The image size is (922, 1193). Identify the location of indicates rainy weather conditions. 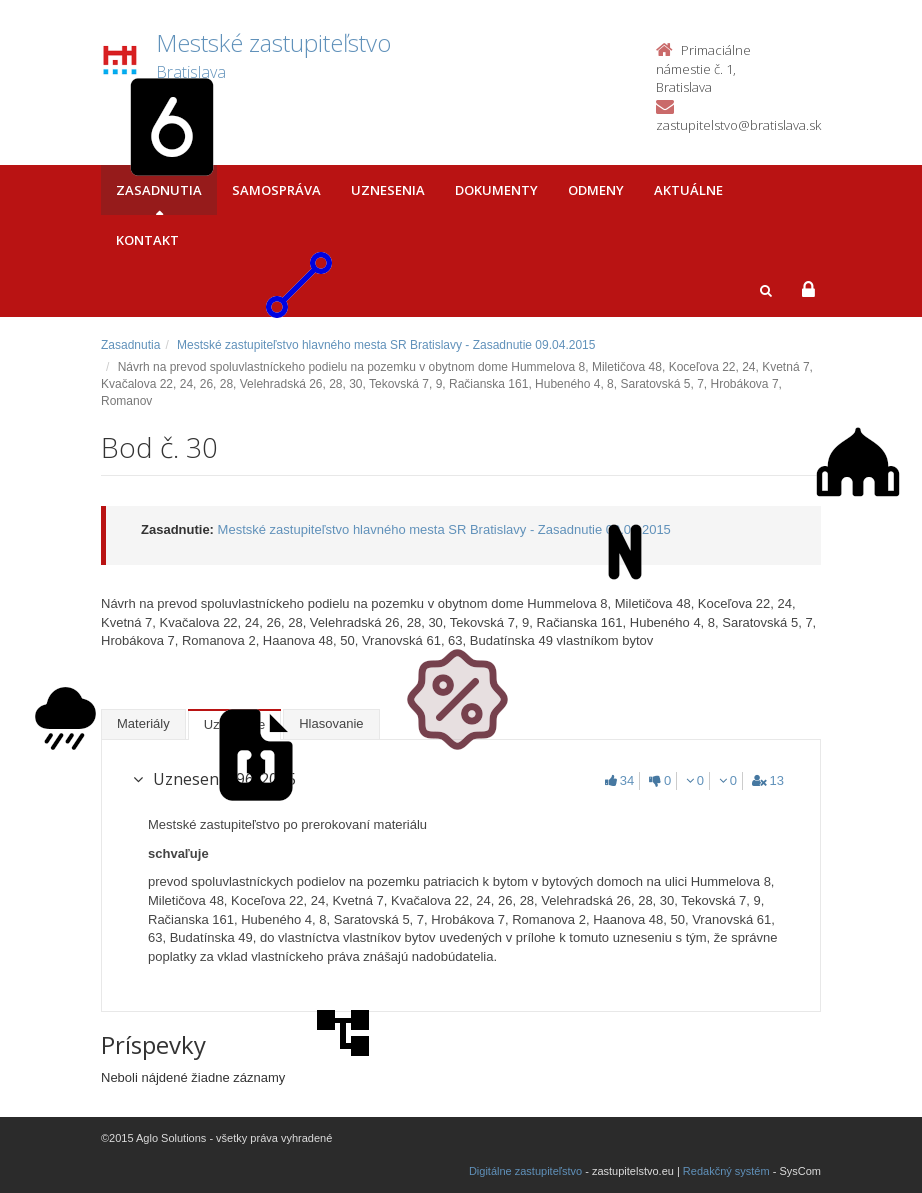
(65, 718).